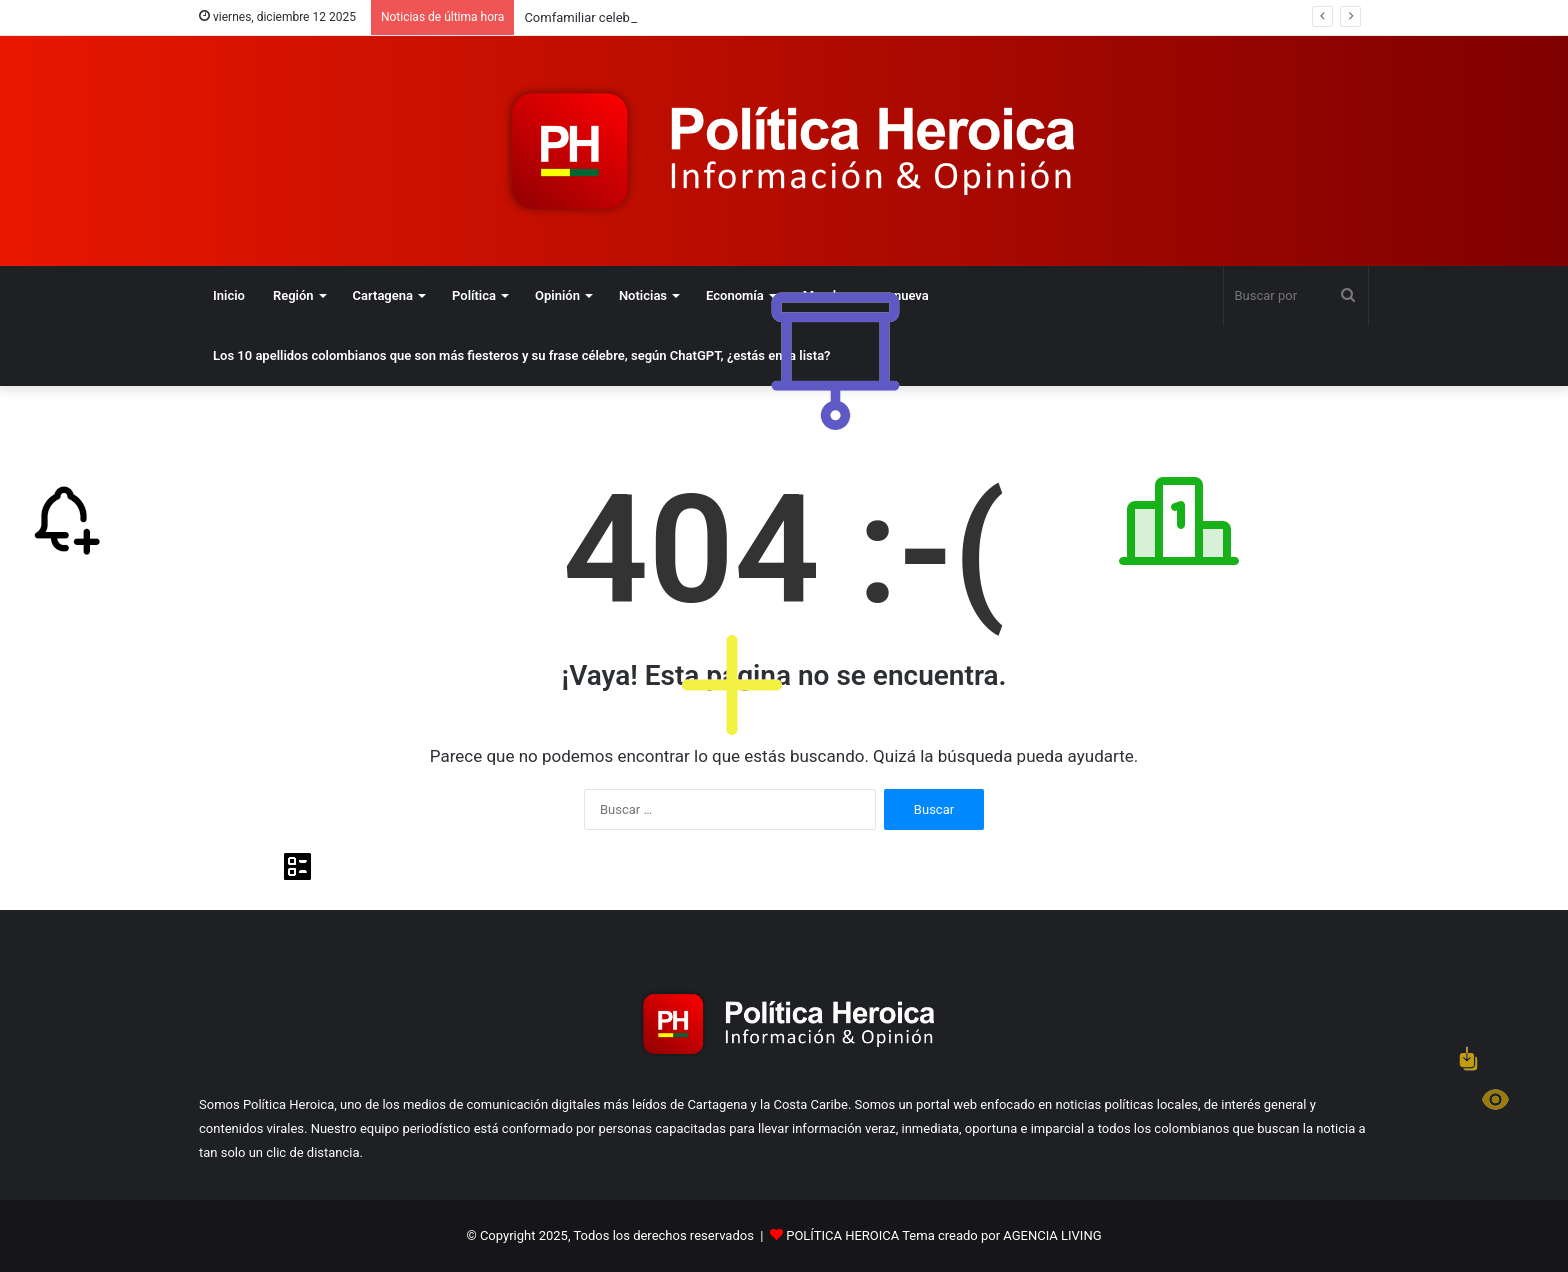 Image resolution: width=1568 pixels, height=1272 pixels. Describe the element at coordinates (1468, 1058) in the screenshot. I see `download multiple files` at that location.